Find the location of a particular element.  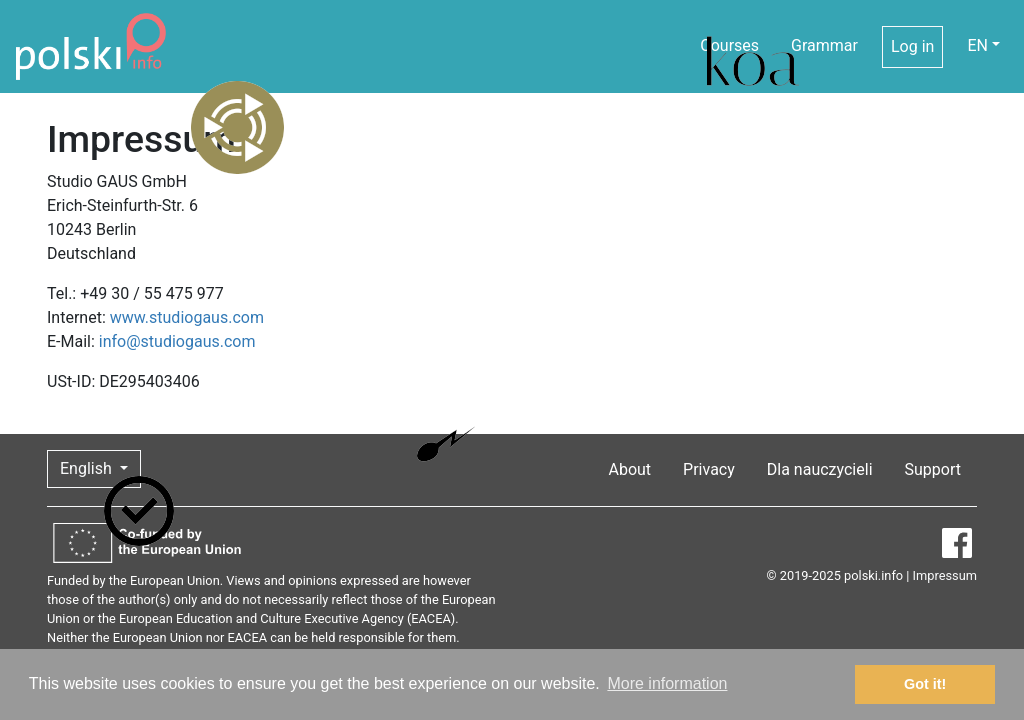

navigate to the Koa framework homepage is located at coordinates (753, 61).